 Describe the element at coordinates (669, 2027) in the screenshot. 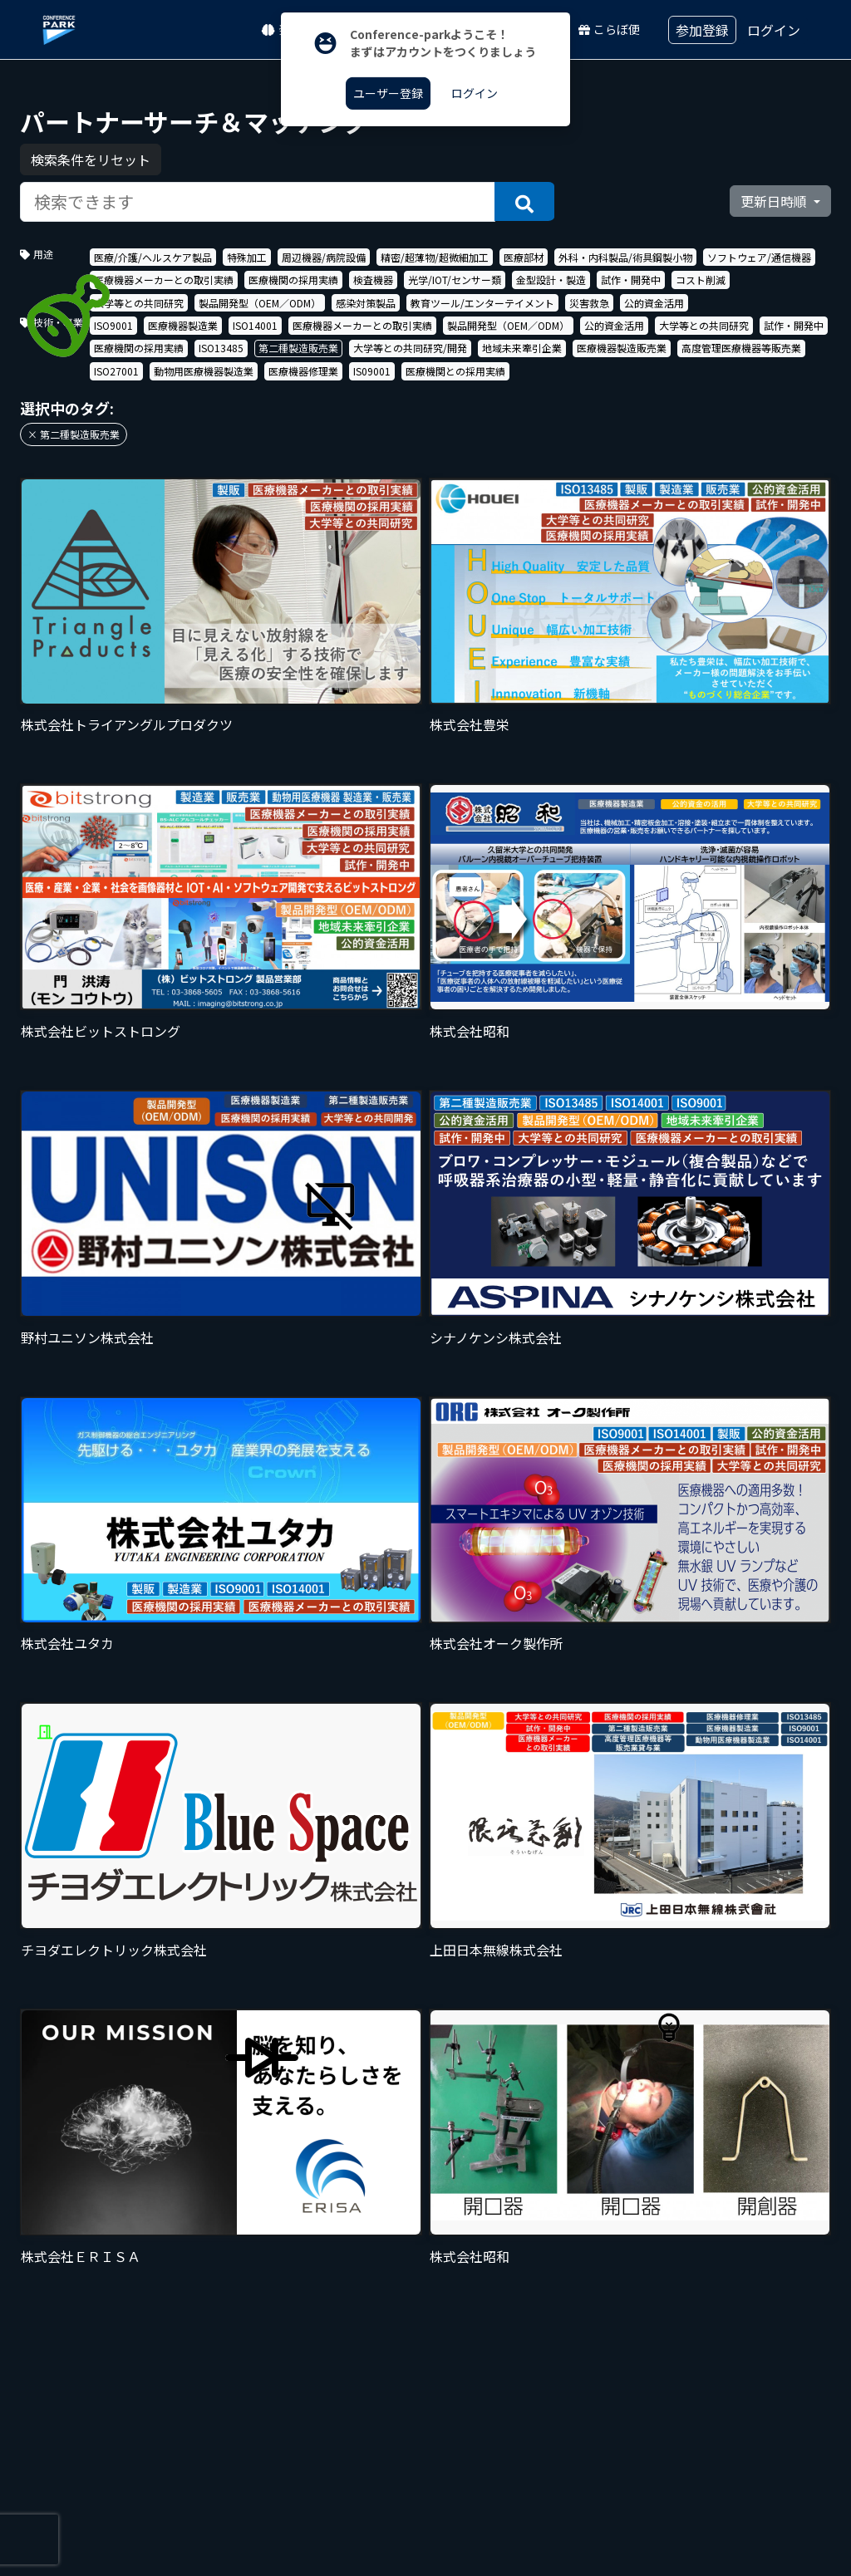

I see `access tips or helpful suggestions` at that location.